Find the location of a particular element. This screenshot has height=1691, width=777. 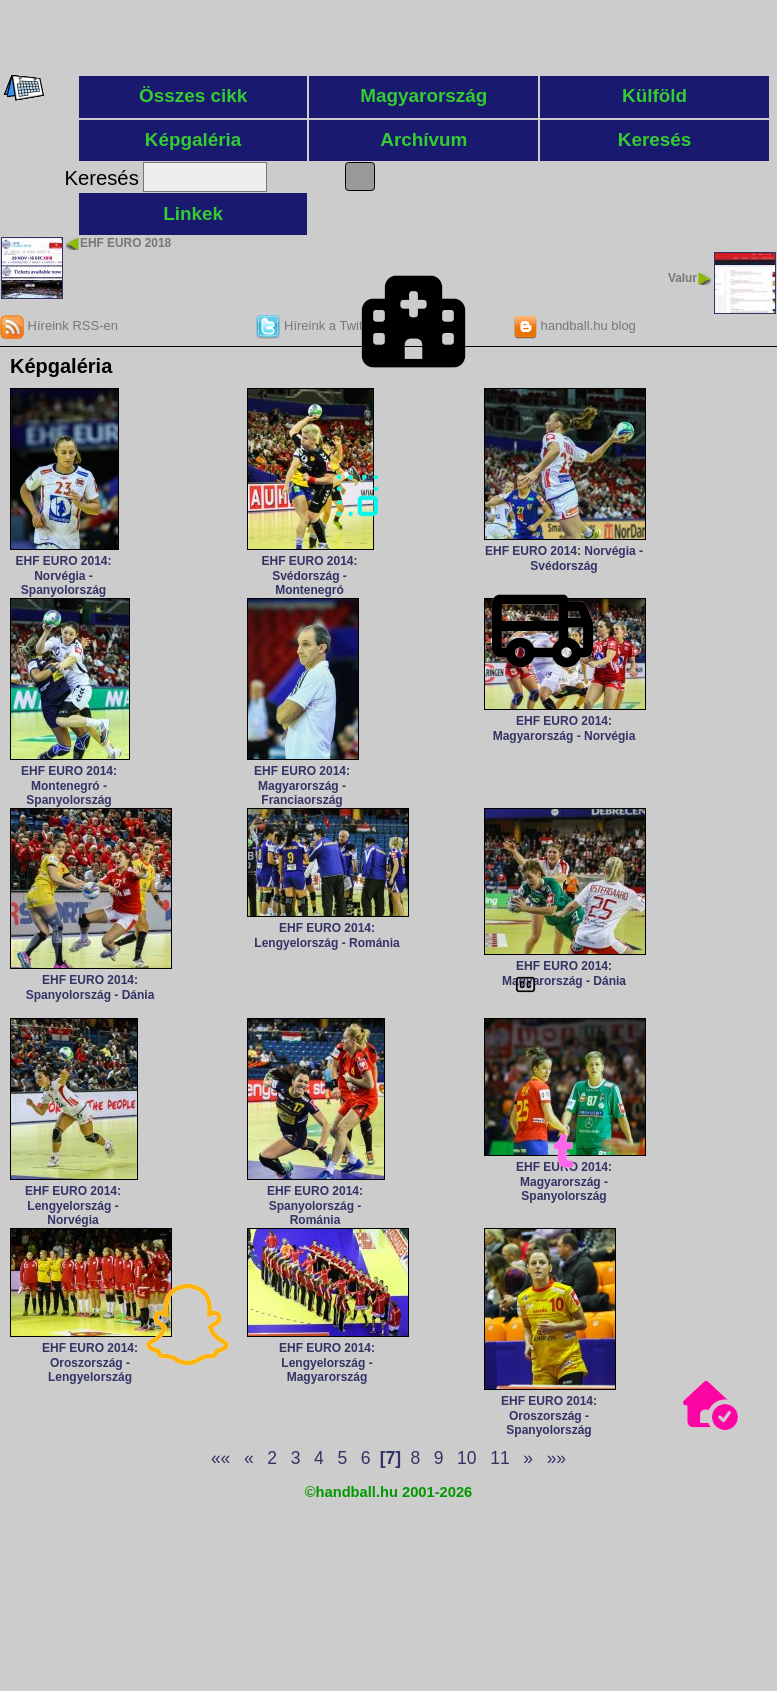

align element to bottom-right corner is located at coordinates (357, 495).